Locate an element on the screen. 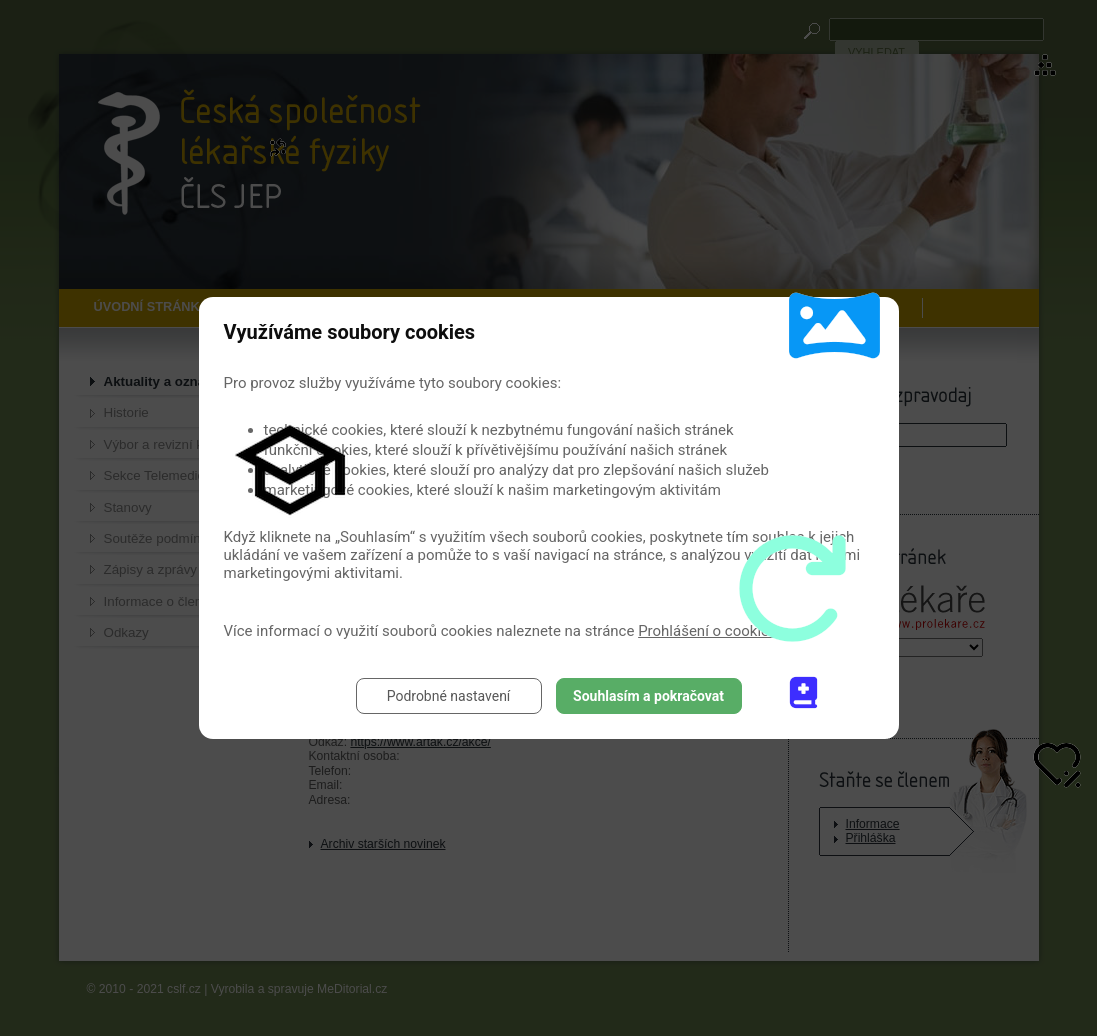 This screenshot has width=1097, height=1036. view panoramic photo is located at coordinates (834, 325).